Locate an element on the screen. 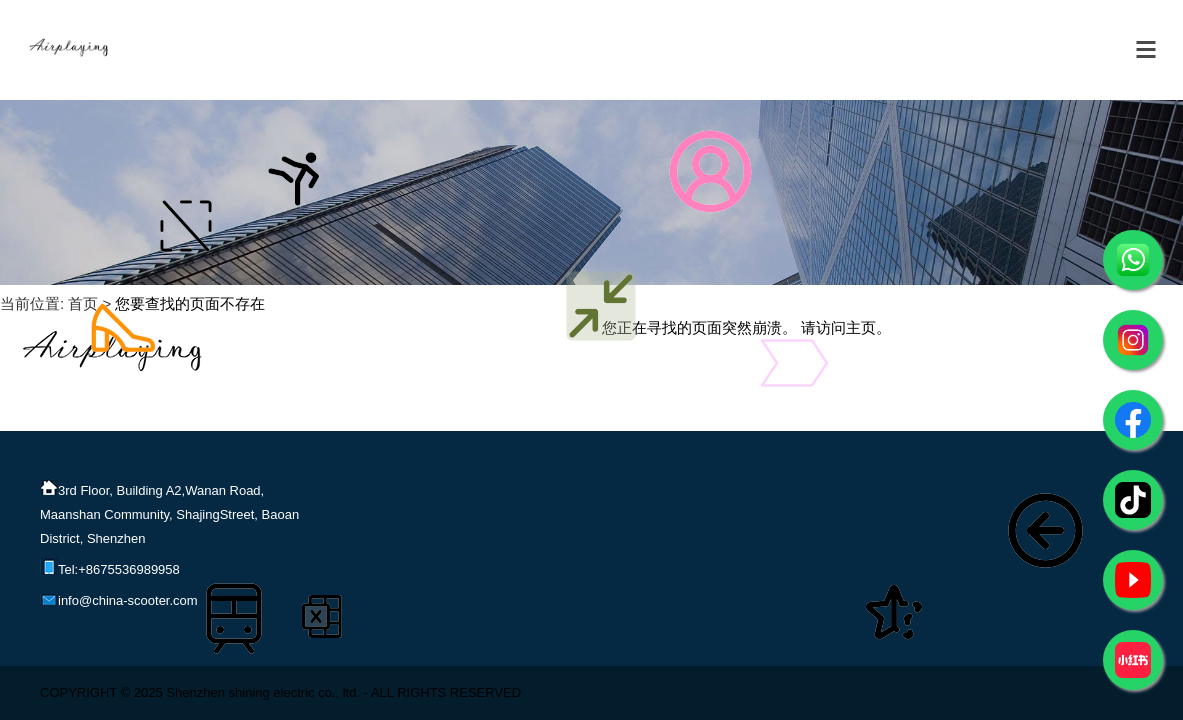  open microsoft excel is located at coordinates (323, 616).